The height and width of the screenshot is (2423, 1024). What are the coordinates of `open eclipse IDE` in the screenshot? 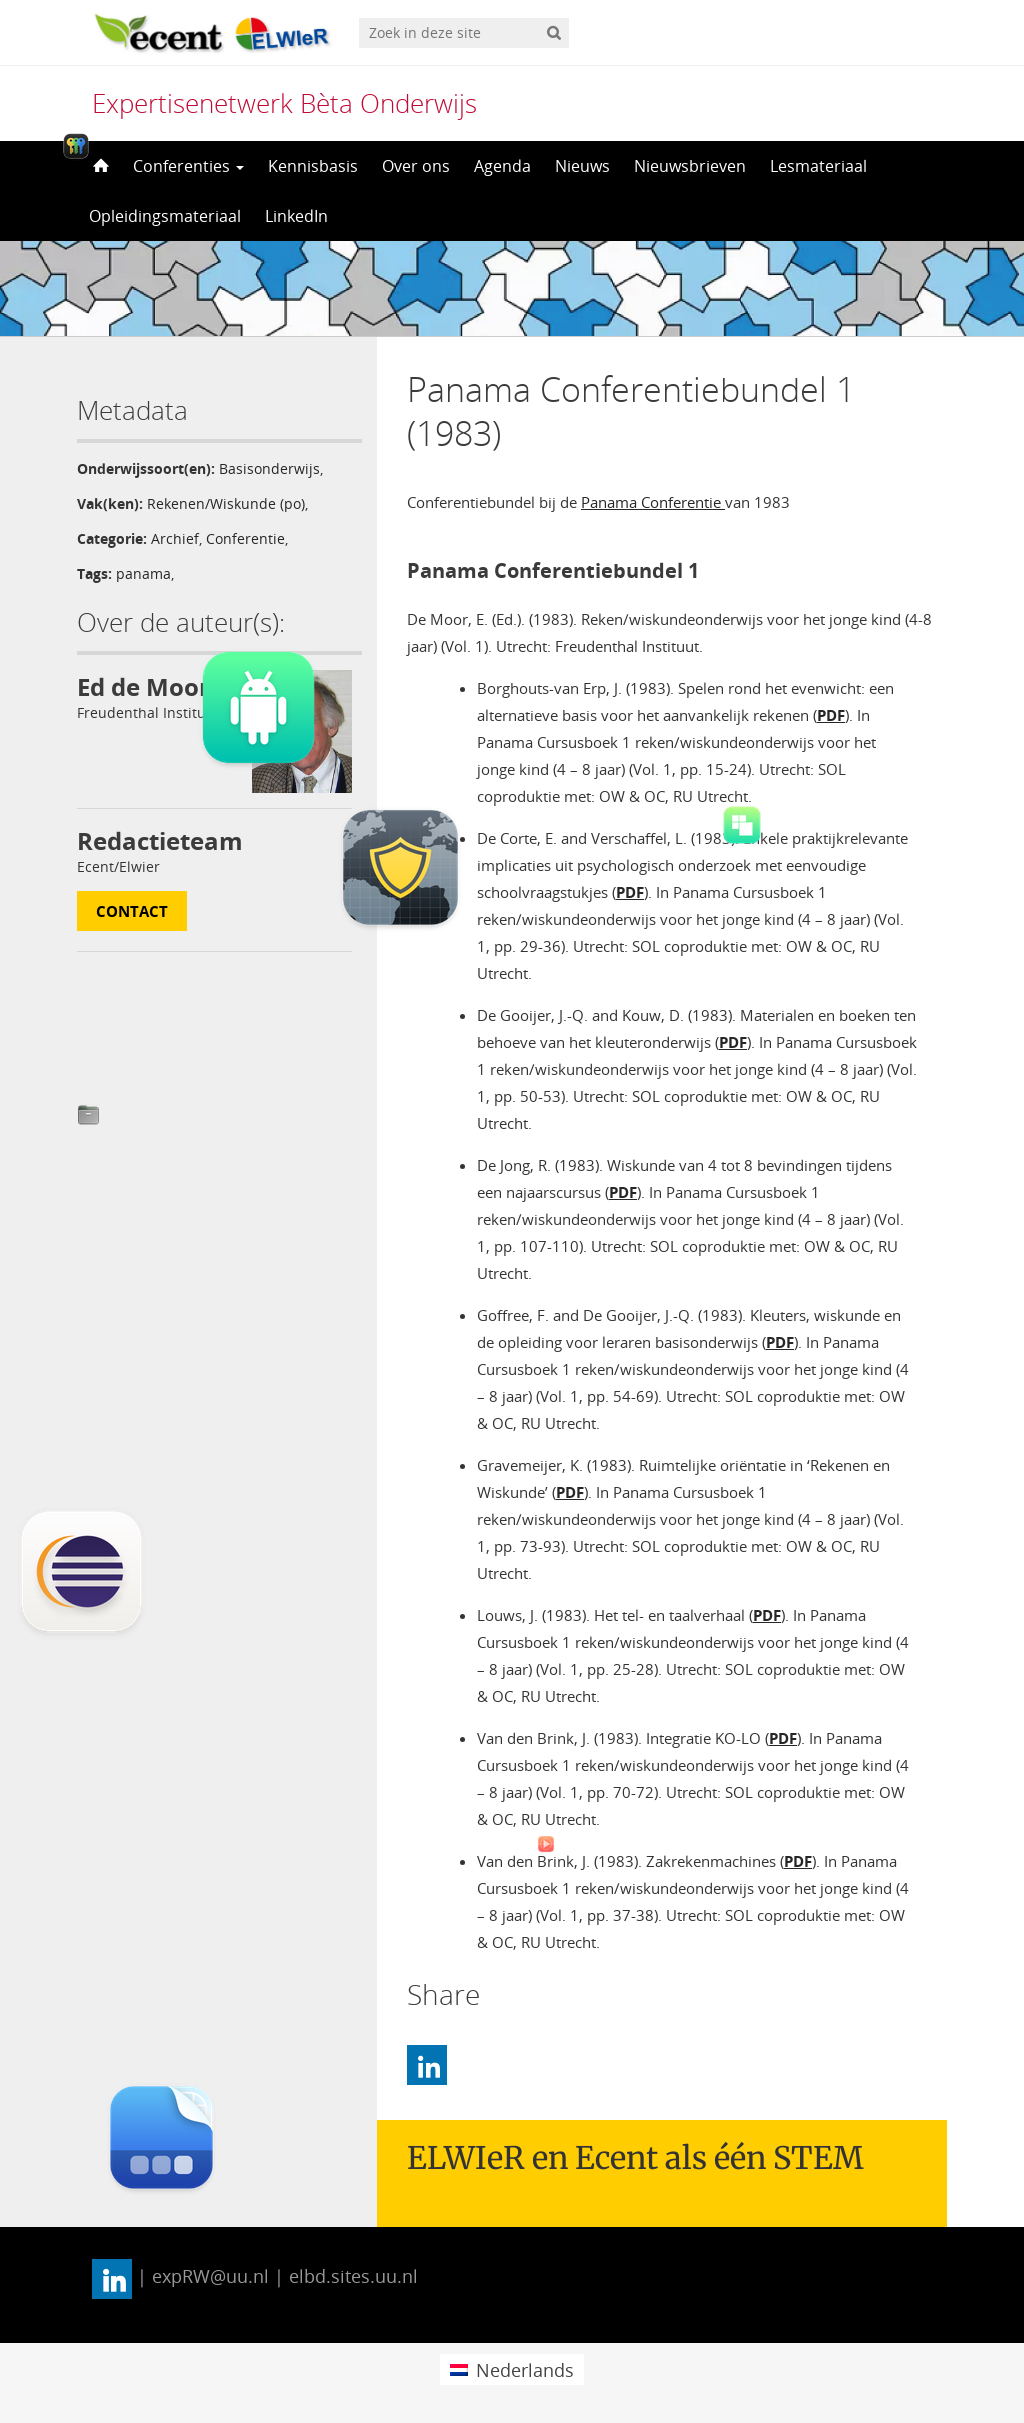 It's located at (81, 1571).